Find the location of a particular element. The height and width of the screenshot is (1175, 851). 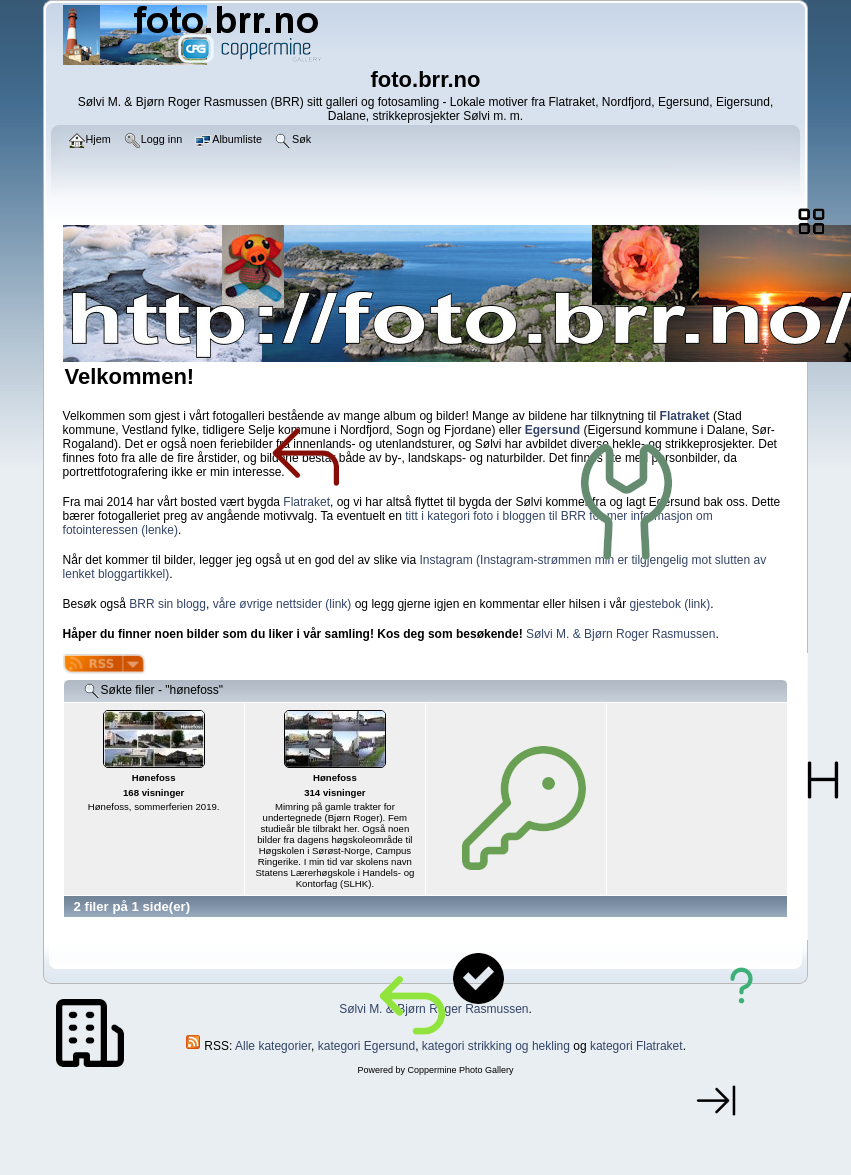

move content to the next tab stop is located at coordinates (717, 1101).